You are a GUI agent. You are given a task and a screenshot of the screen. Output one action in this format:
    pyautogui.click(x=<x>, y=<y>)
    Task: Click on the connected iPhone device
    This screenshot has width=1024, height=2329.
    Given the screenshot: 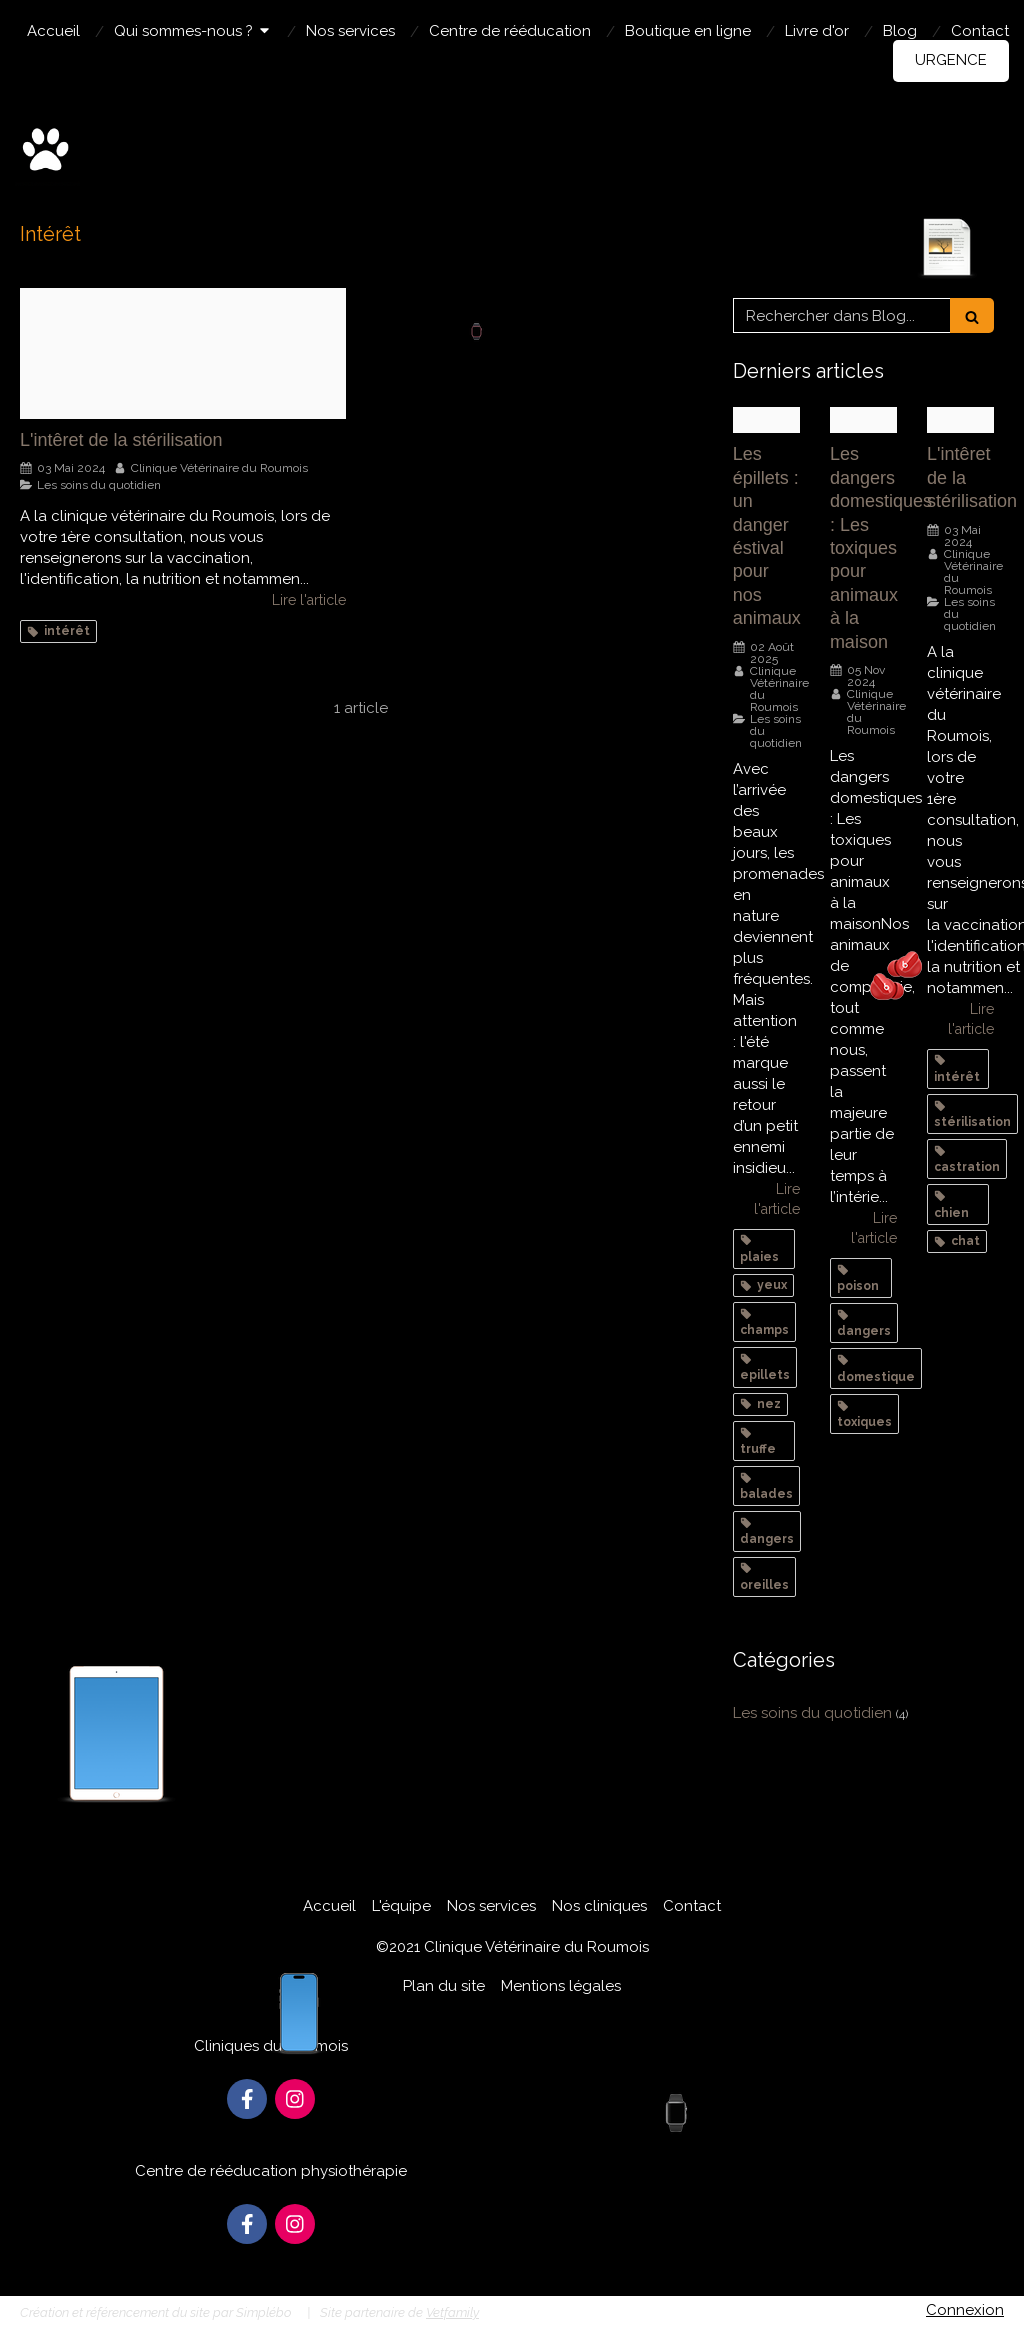 What is the action you would take?
    pyautogui.click(x=299, y=2014)
    